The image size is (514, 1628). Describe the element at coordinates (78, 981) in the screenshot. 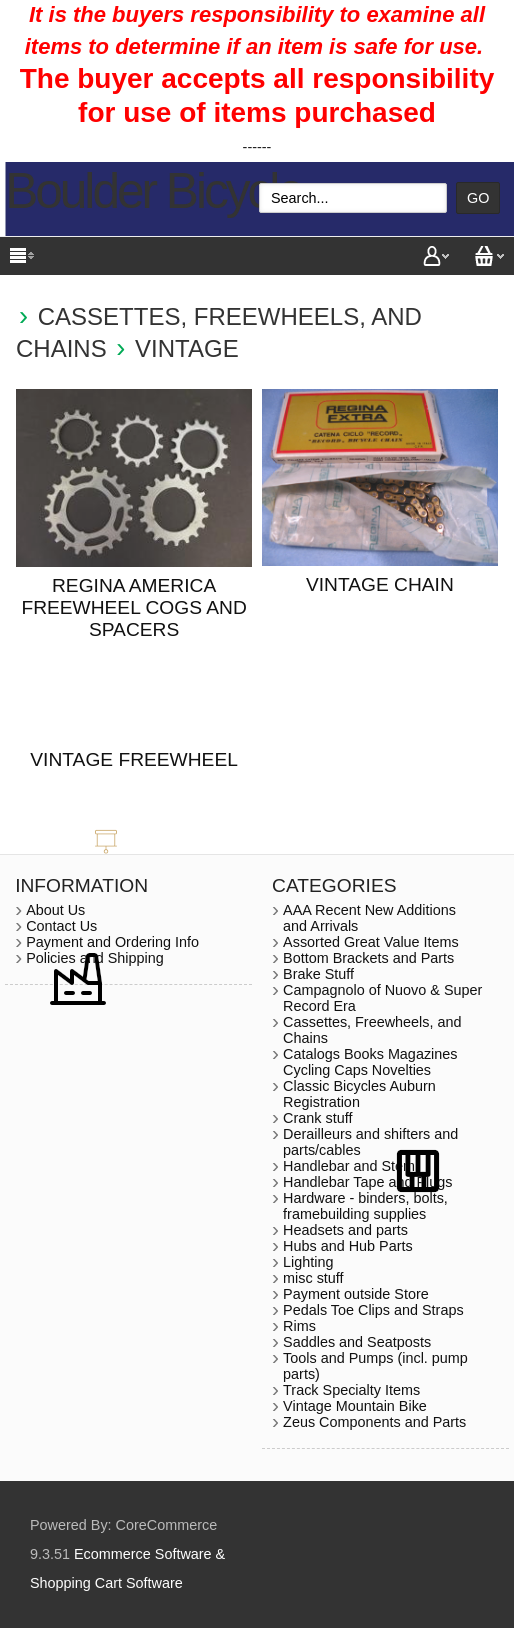

I see `view manufacturing or production facilities` at that location.